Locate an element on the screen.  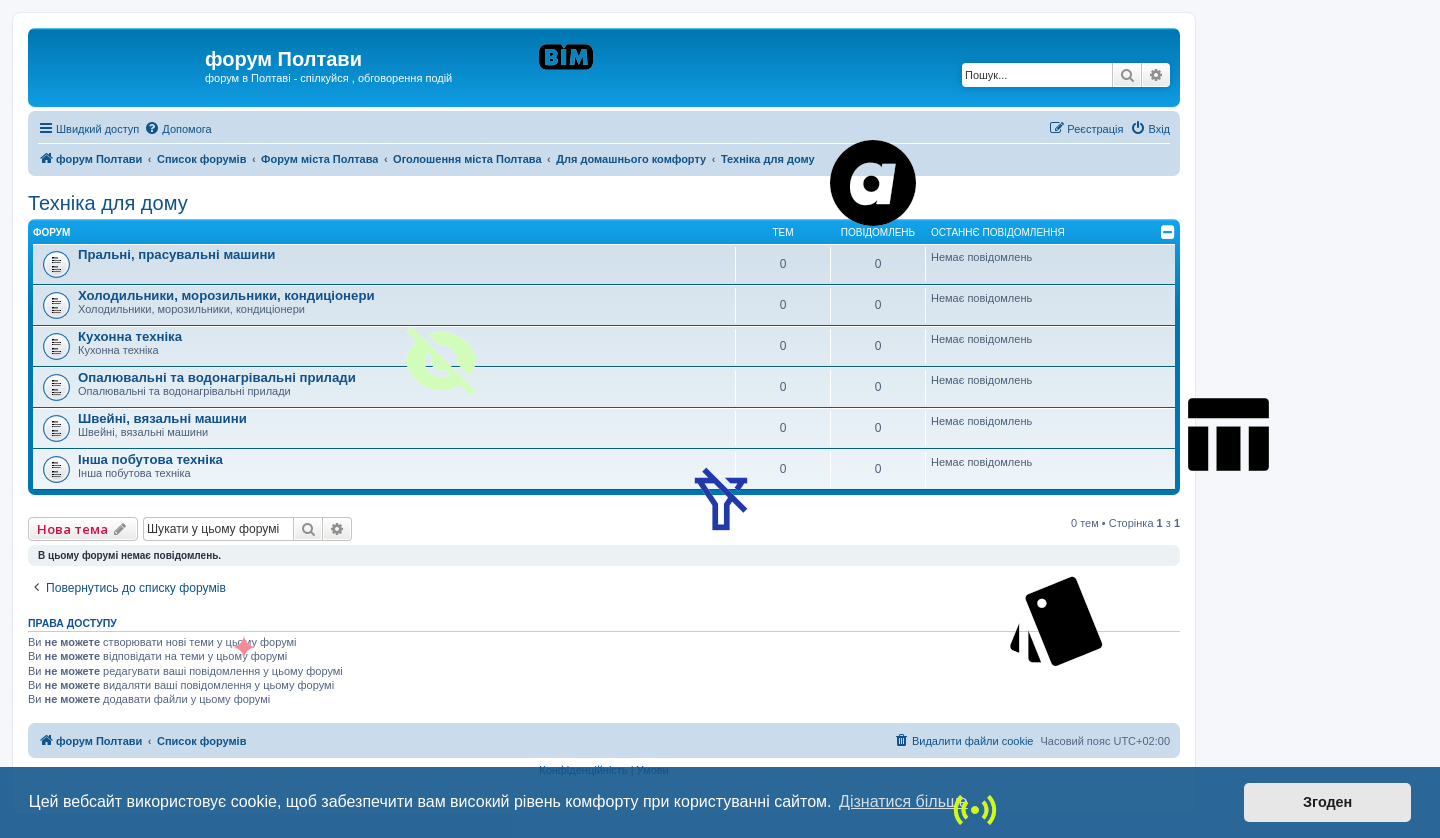
hide password or sensitive content is located at coordinates (441, 361).